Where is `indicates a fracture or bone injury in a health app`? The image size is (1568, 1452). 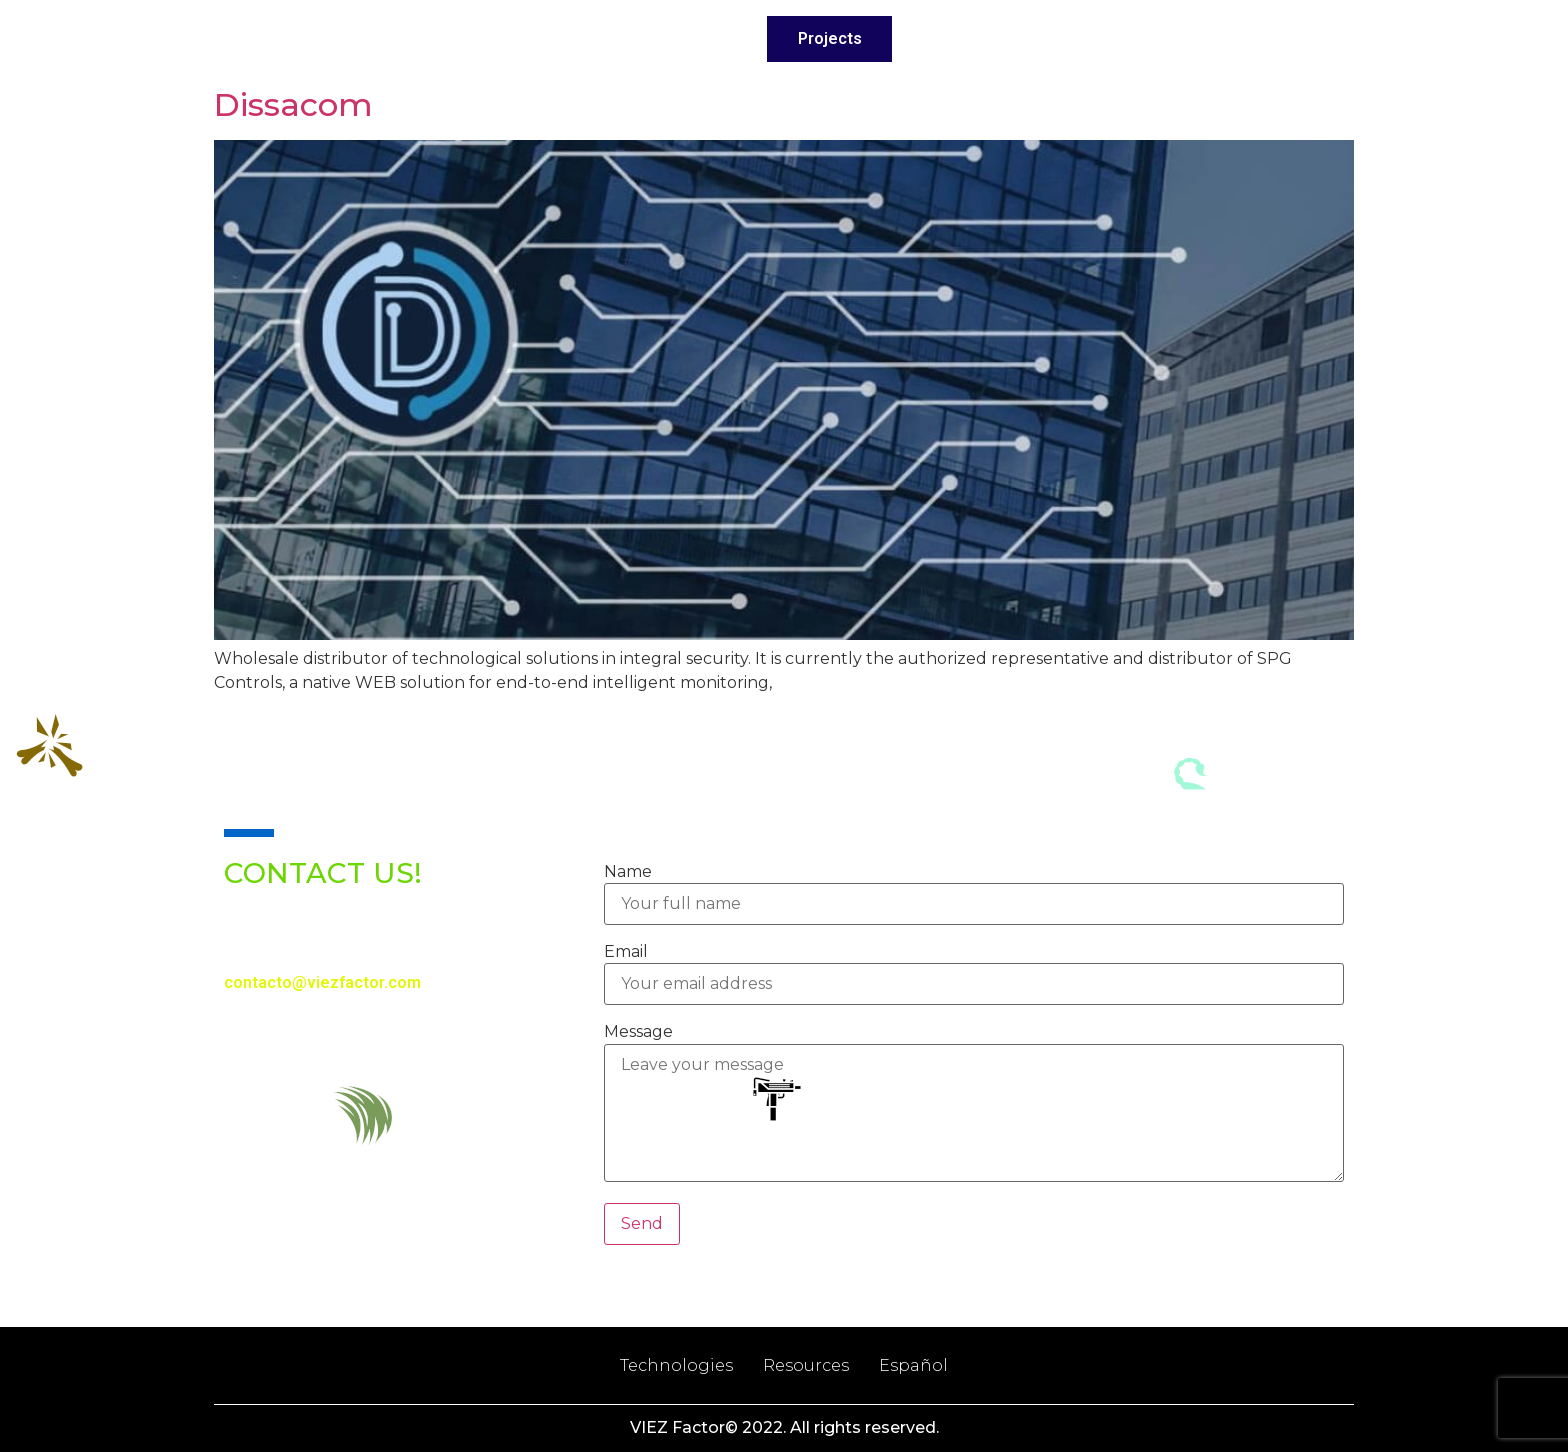 indicates a fracture or bone injury in a health app is located at coordinates (49, 745).